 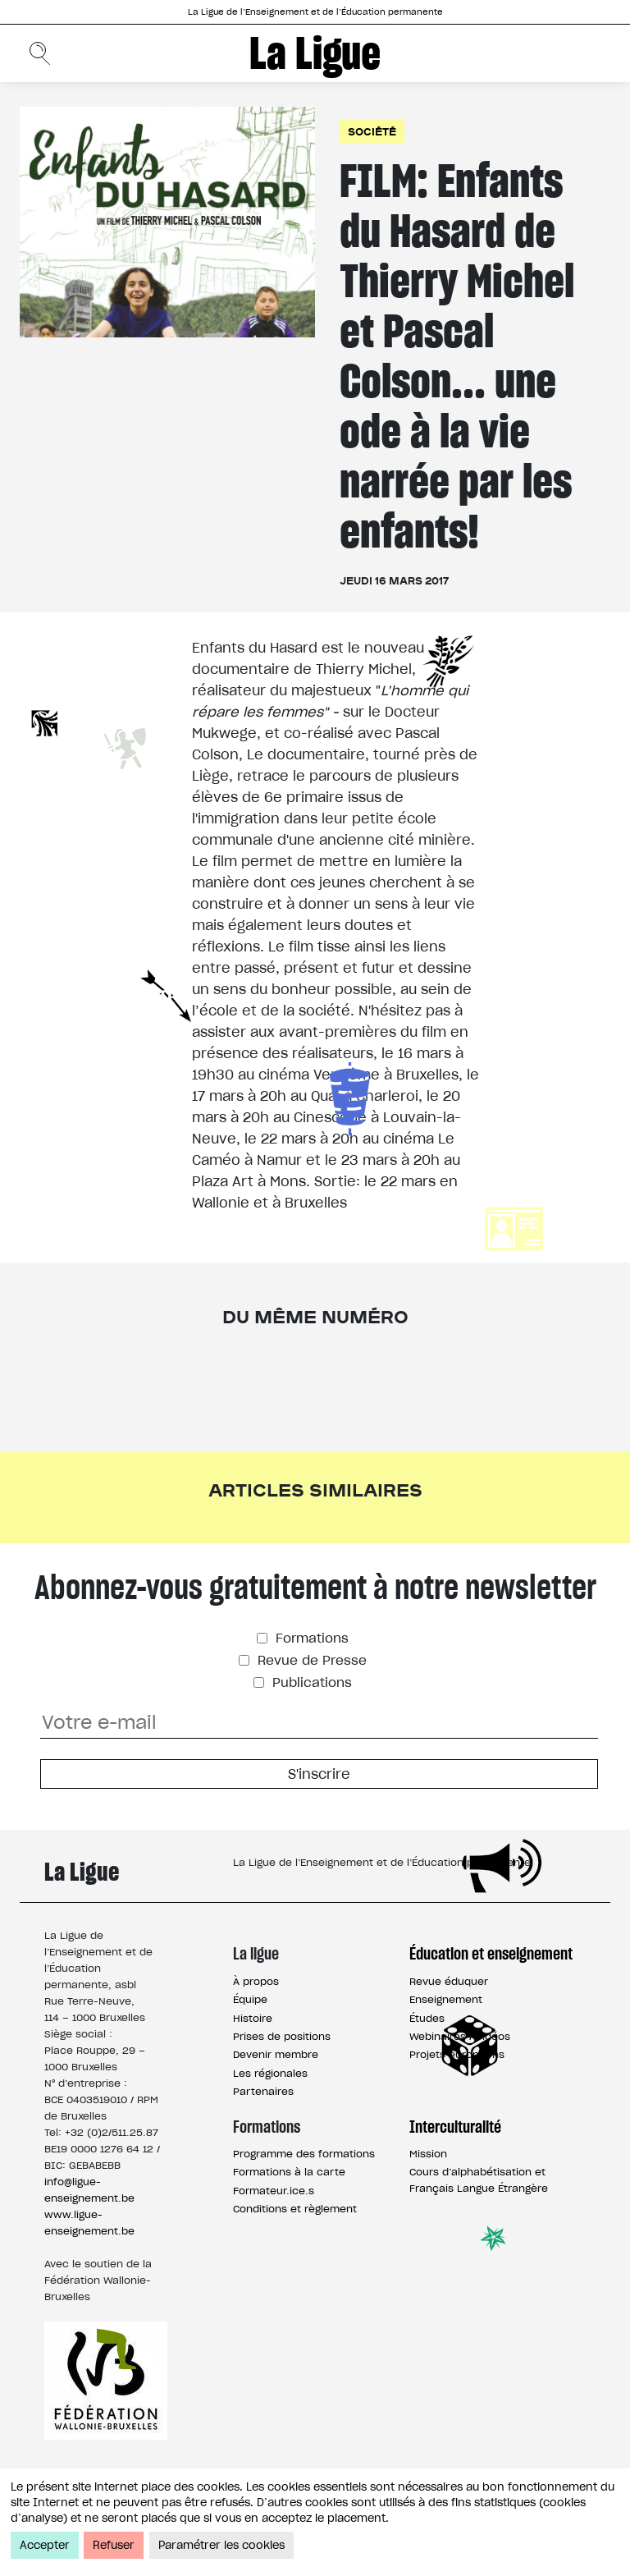 I want to click on roll the dice or randomize, so click(x=469, y=2046).